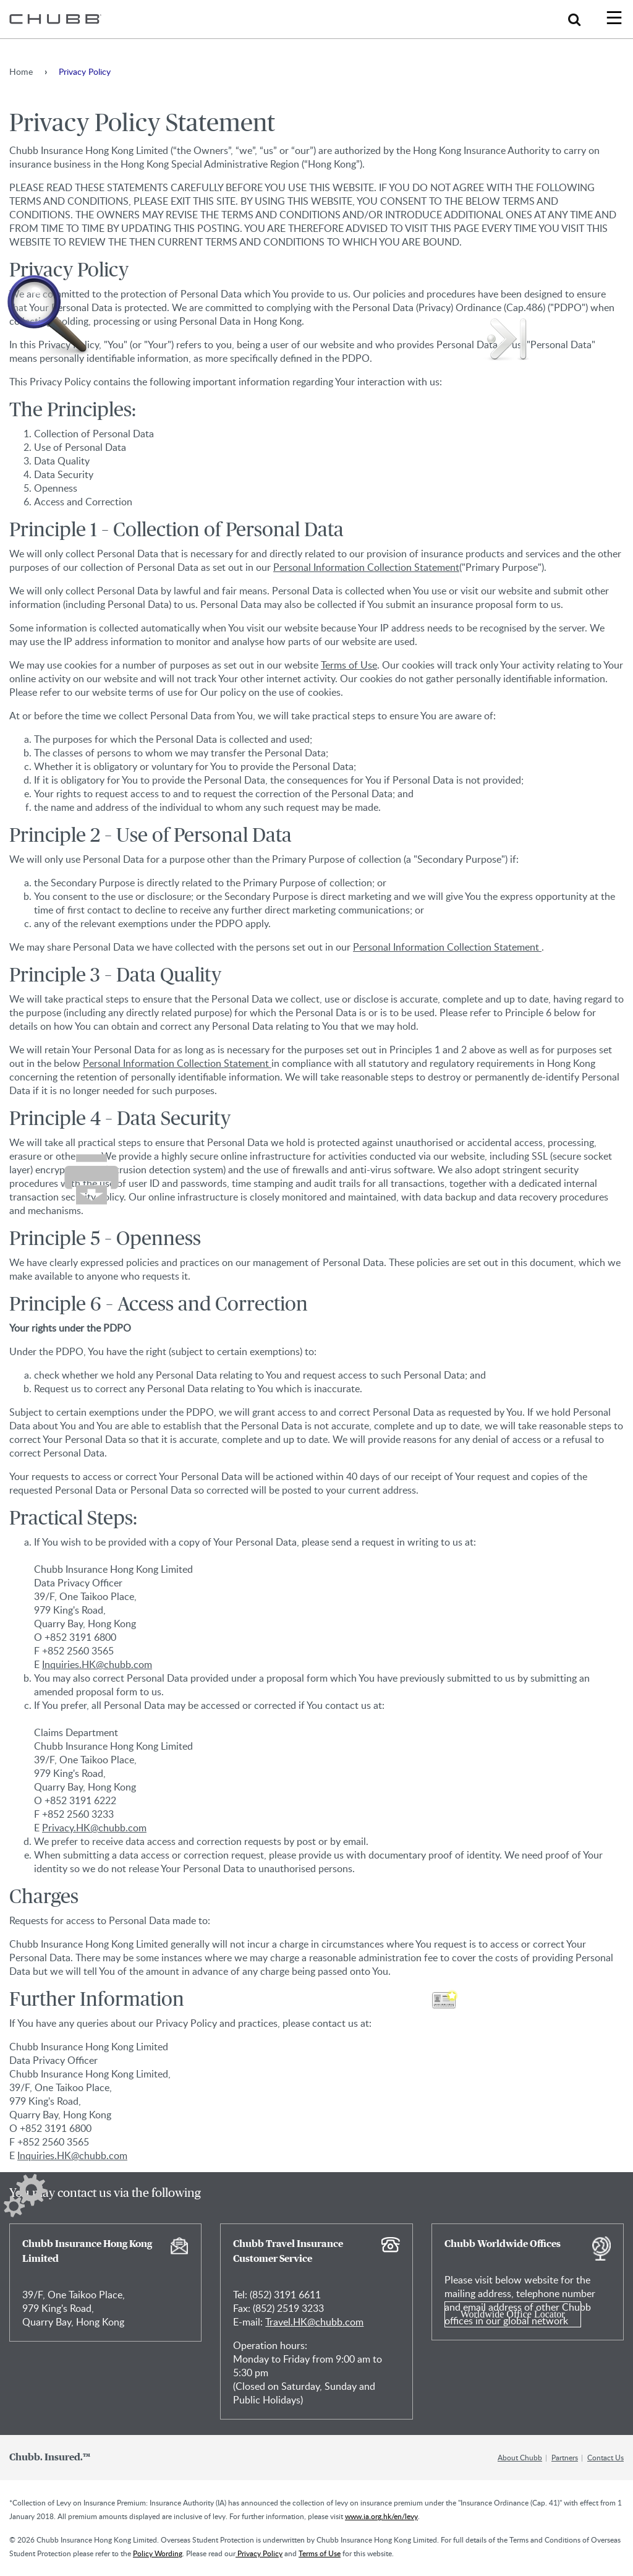 This screenshot has height=2576, width=633. What do you see at coordinates (47, 315) in the screenshot?
I see `search for items or content` at bounding box center [47, 315].